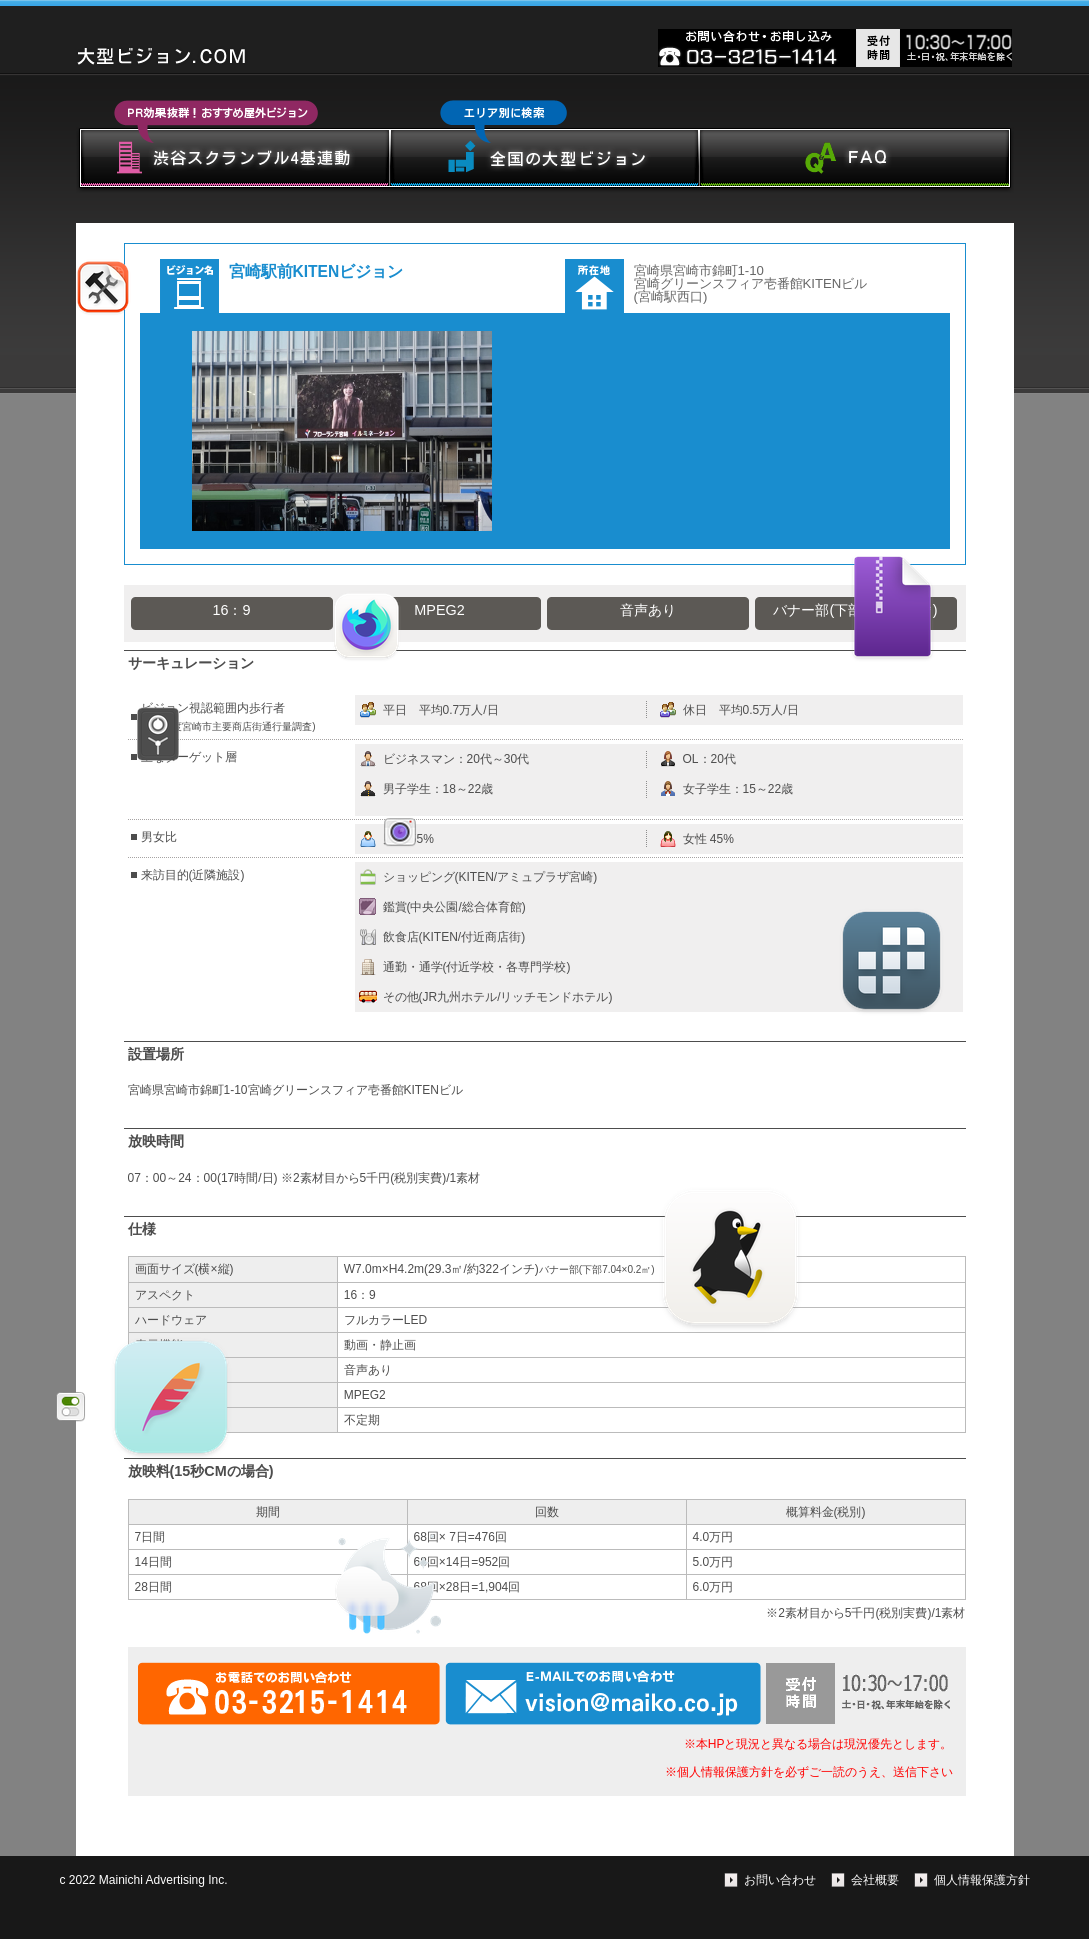 This screenshot has width=1089, height=1939. What do you see at coordinates (70, 1406) in the screenshot?
I see `open system settings or preferences` at bounding box center [70, 1406].